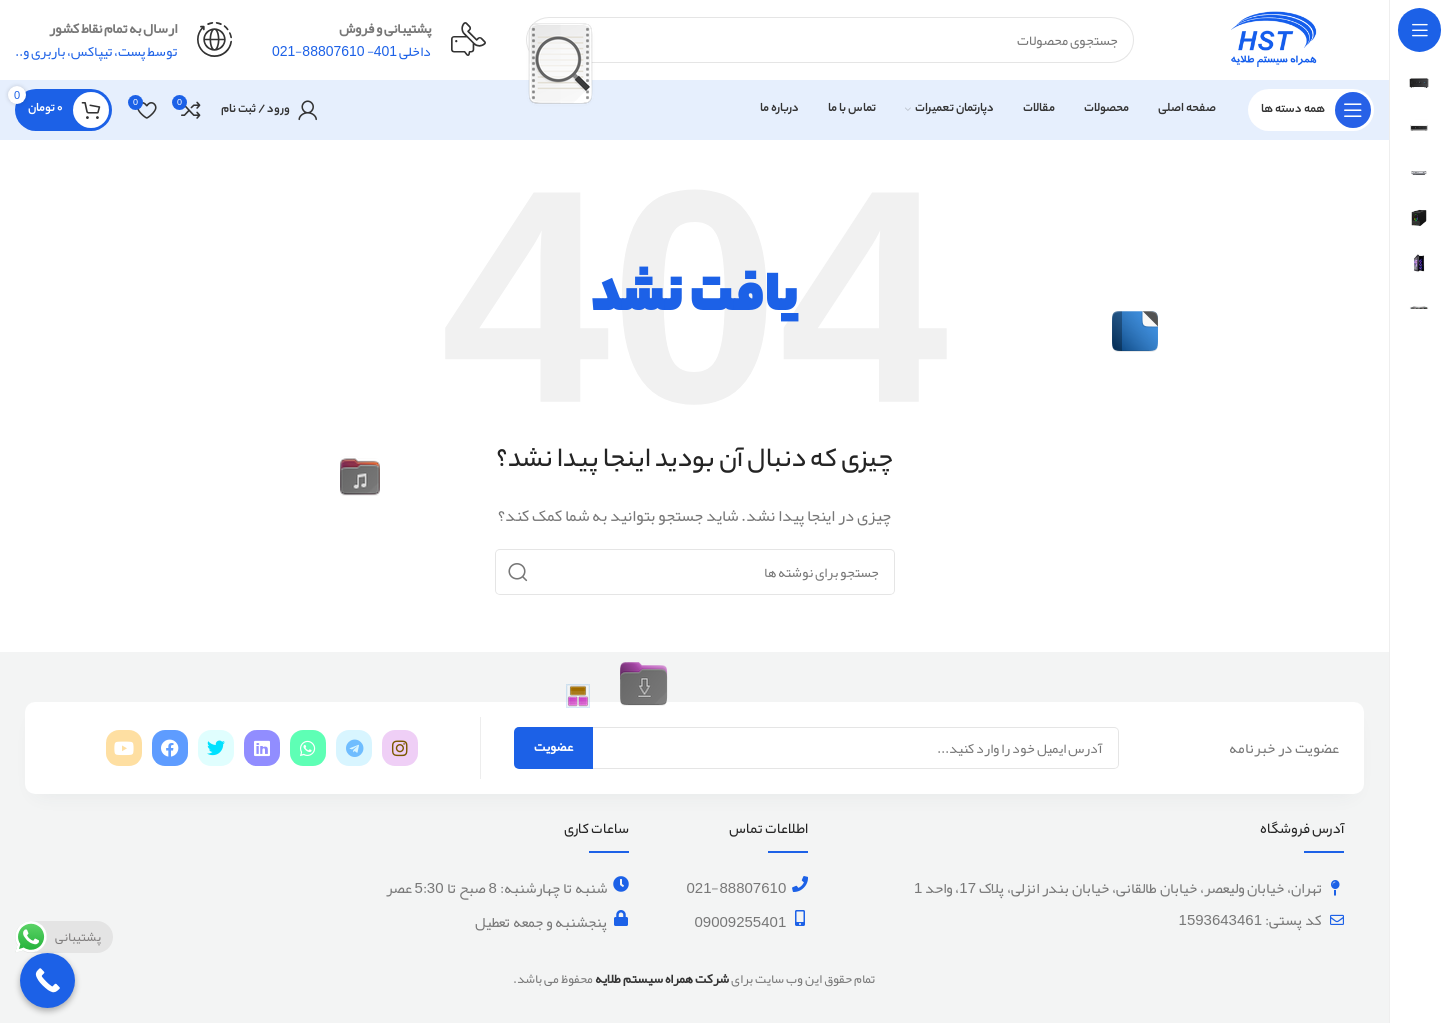 The image size is (1449, 1023). I want to click on change desktop wallpaper settings, so click(1135, 330).